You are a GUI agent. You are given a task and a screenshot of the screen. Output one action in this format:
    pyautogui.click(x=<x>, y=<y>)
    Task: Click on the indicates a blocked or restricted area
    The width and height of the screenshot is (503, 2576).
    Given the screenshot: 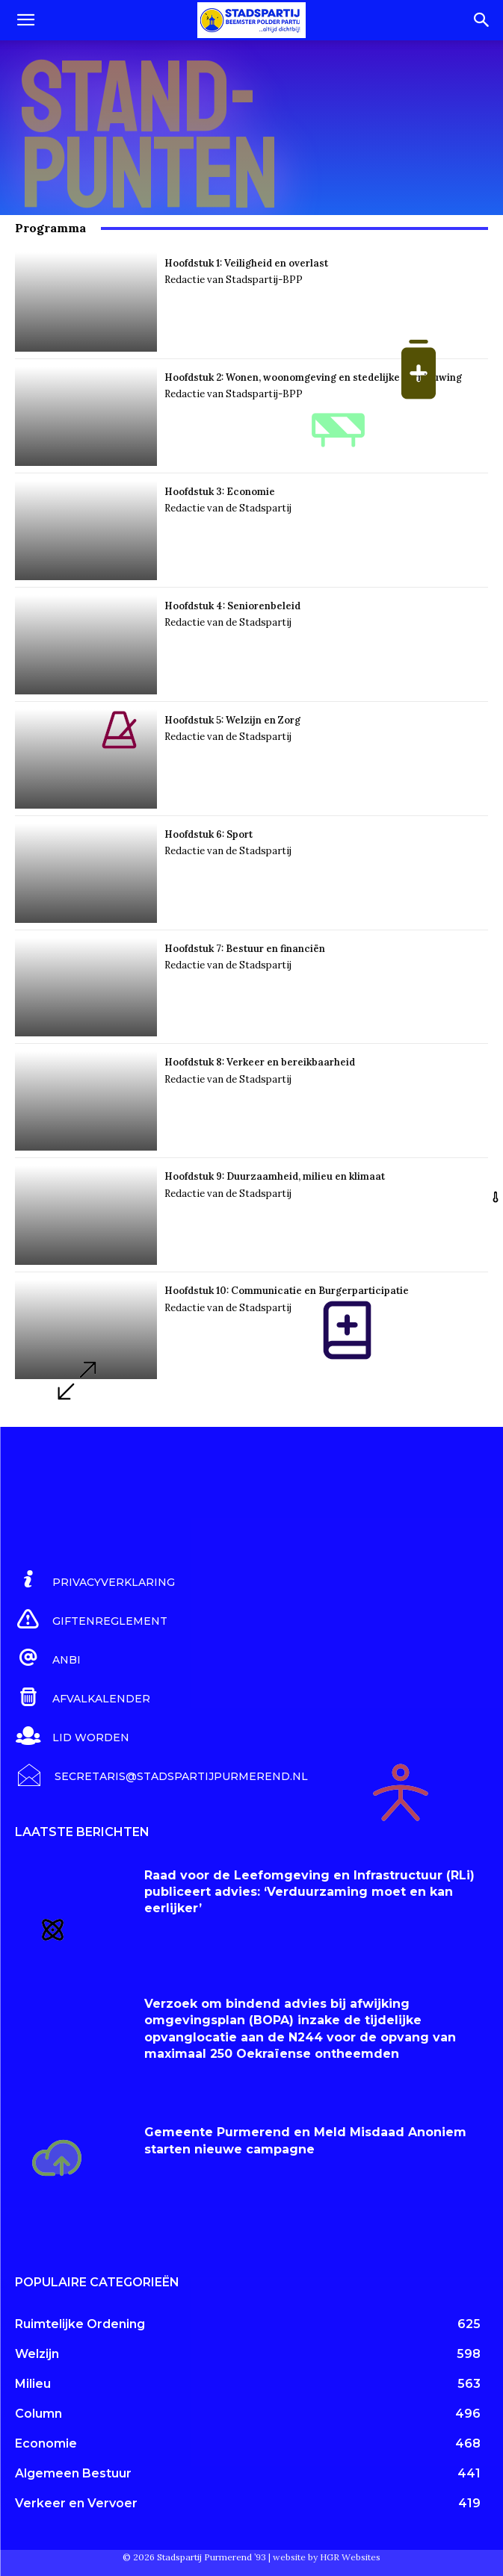 What is the action you would take?
    pyautogui.click(x=338, y=428)
    